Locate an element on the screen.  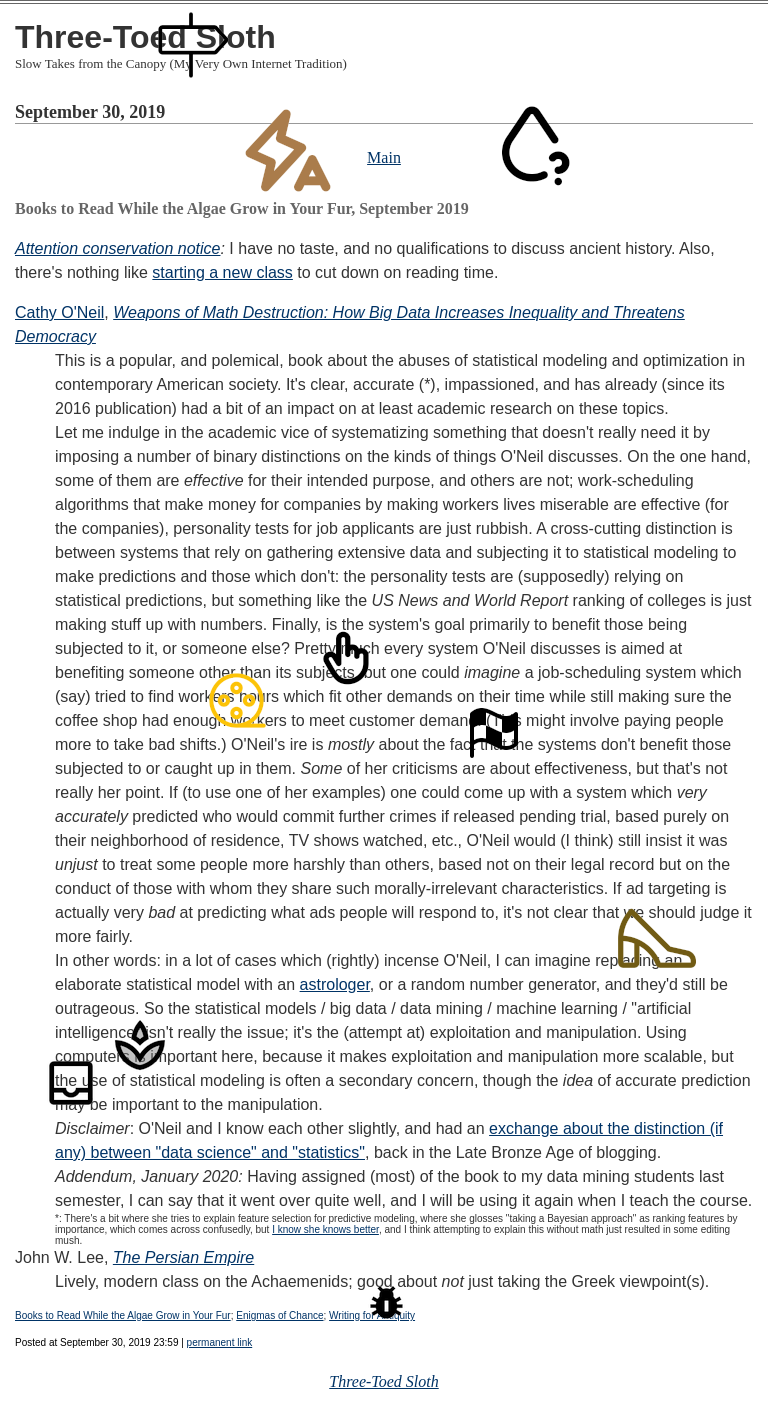
find pest control services nearby is located at coordinates (386, 1302).